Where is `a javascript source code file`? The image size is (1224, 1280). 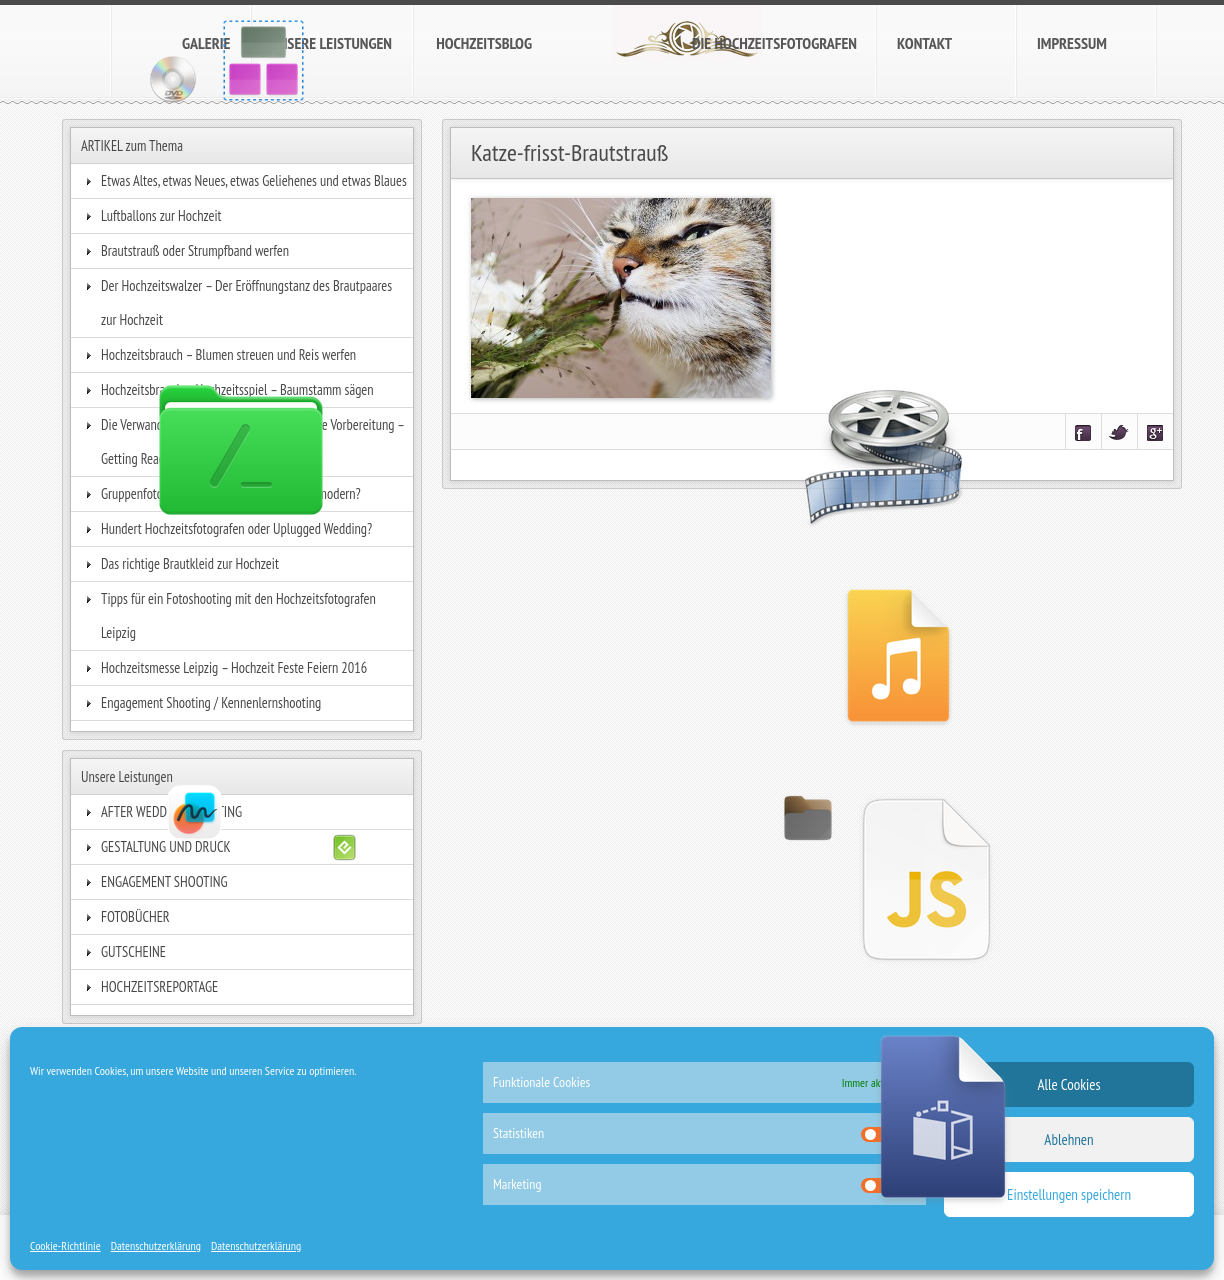
a javascript source code file is located at coordinates (926, 879).